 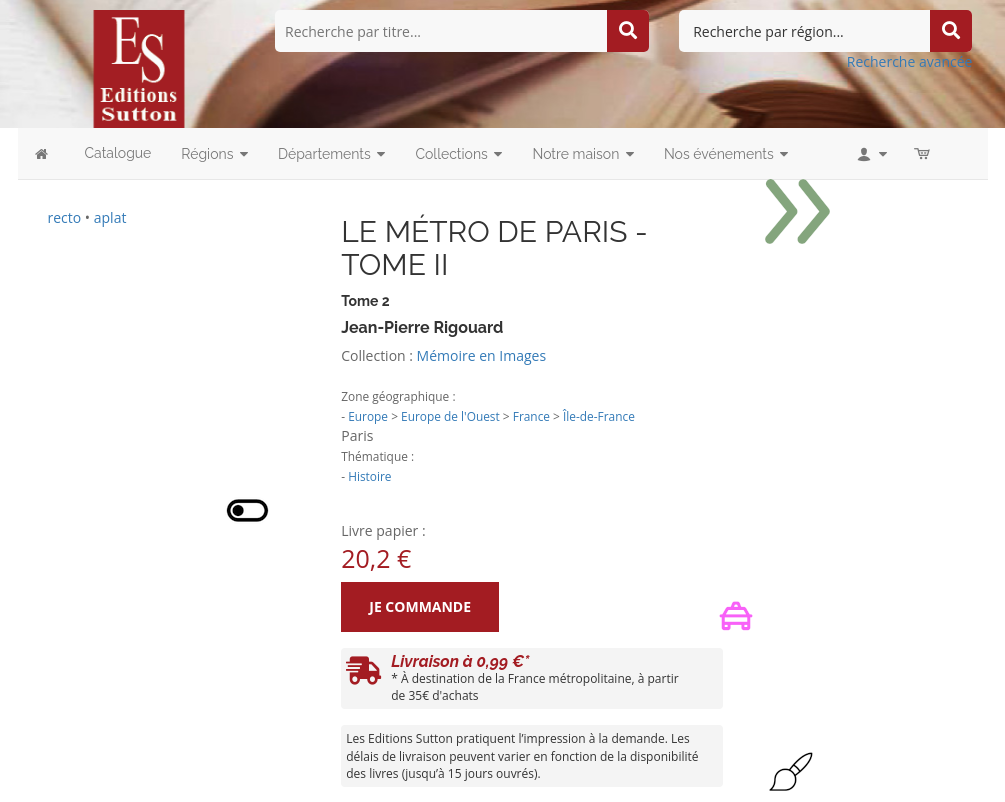 I want to click on request a taxi or cab ride, so click(x=736, y=618).